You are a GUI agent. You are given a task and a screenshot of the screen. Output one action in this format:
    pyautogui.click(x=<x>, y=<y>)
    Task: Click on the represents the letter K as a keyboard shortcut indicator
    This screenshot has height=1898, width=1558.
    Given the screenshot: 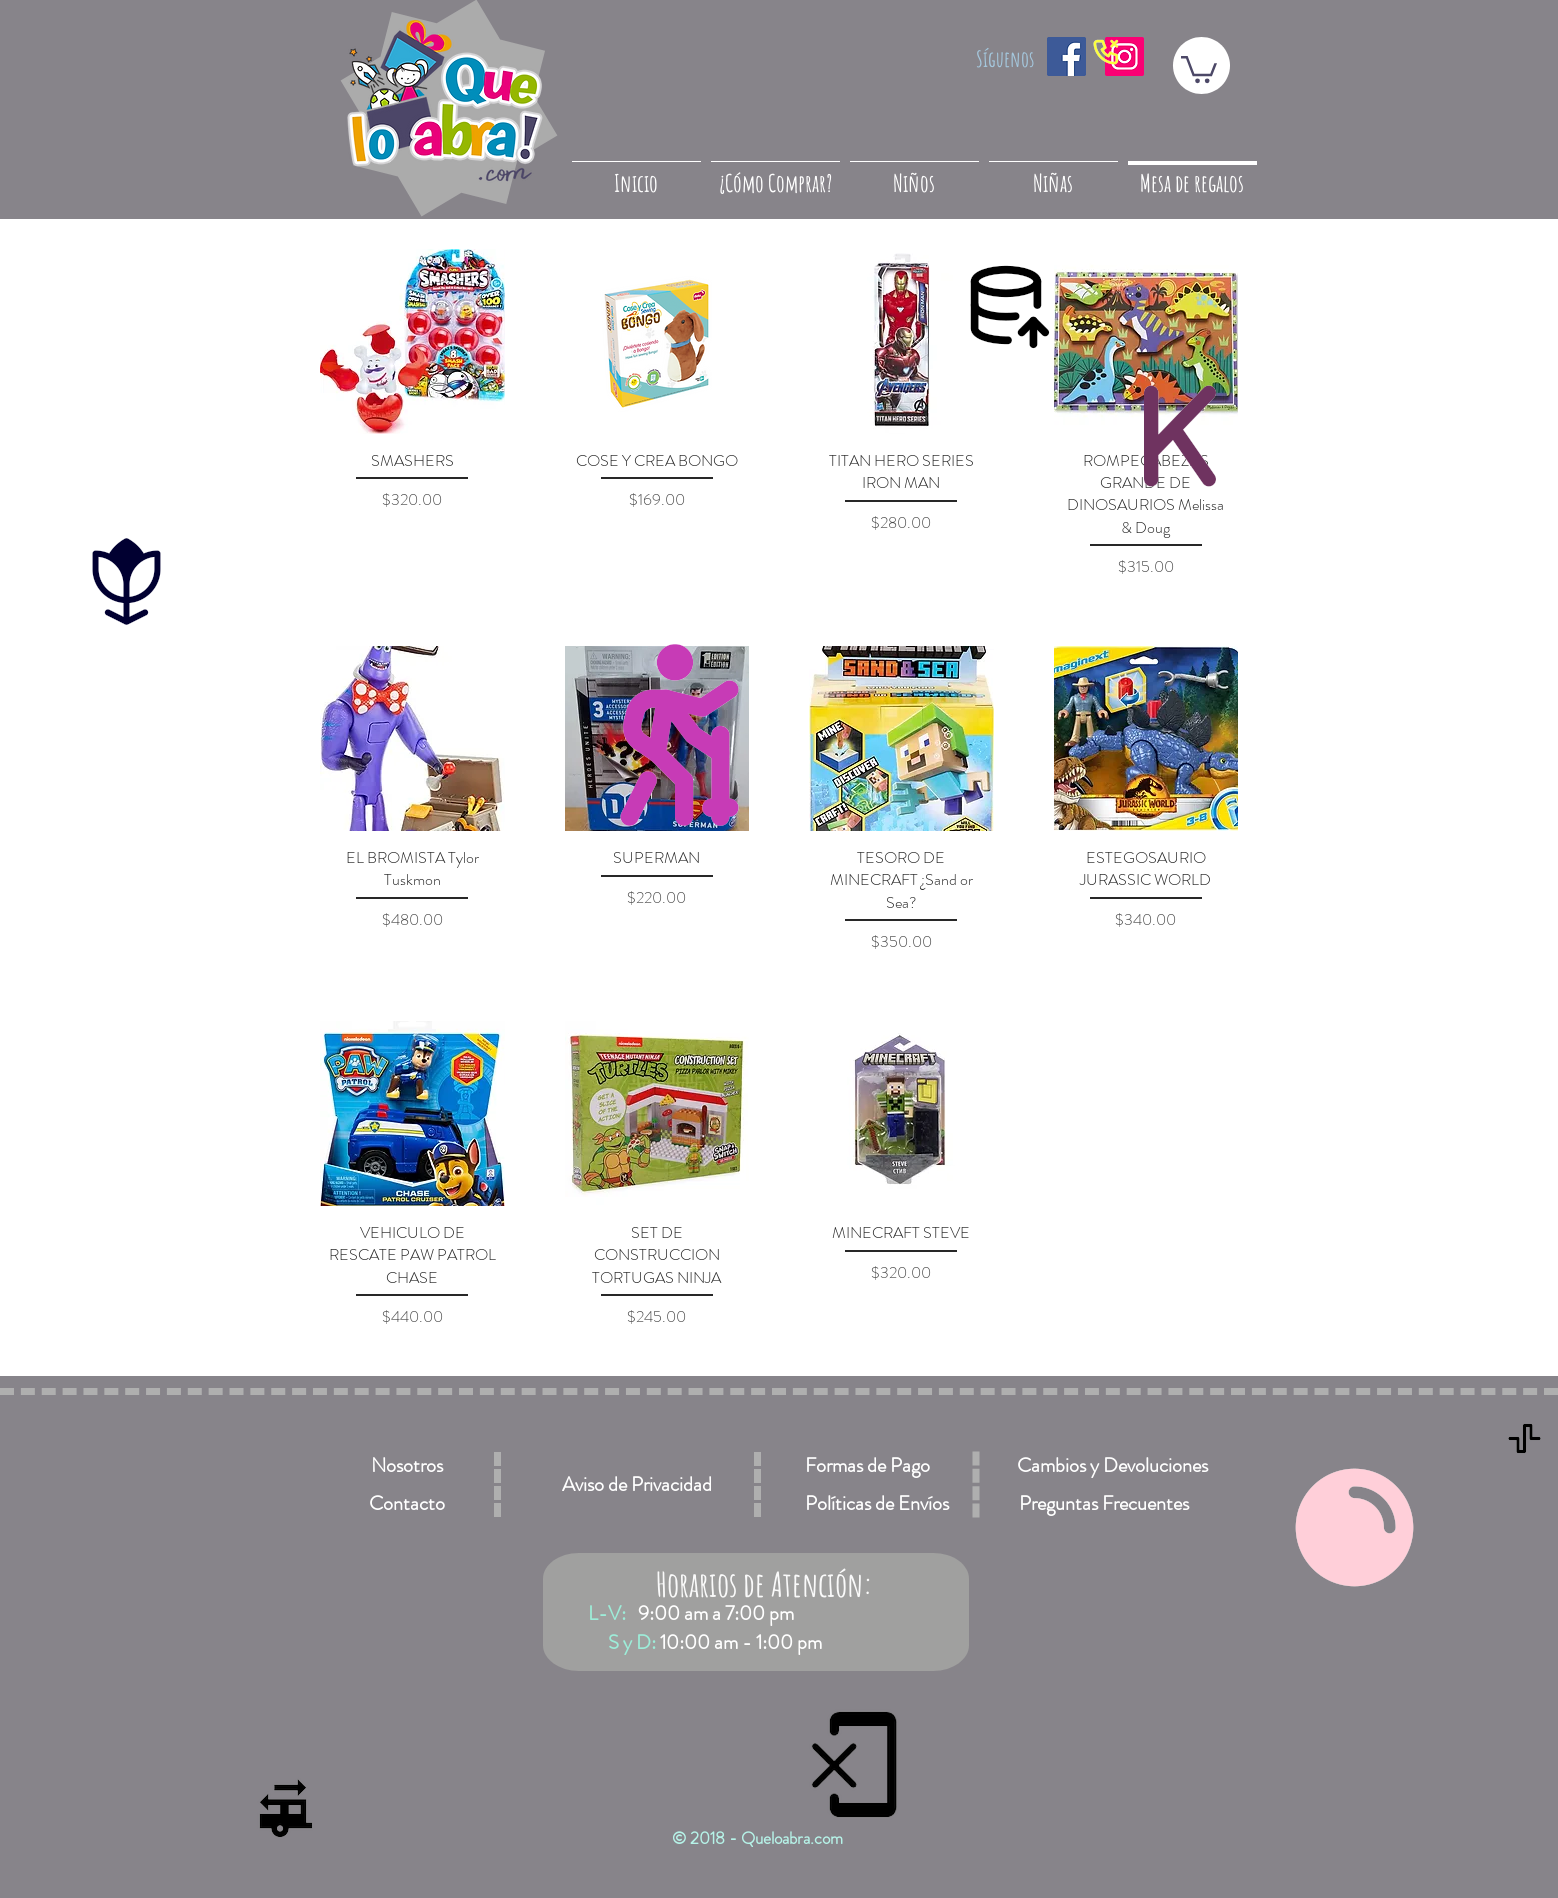 What is the action you would take?
    pyautogui.click(x=1180, y=436)
    